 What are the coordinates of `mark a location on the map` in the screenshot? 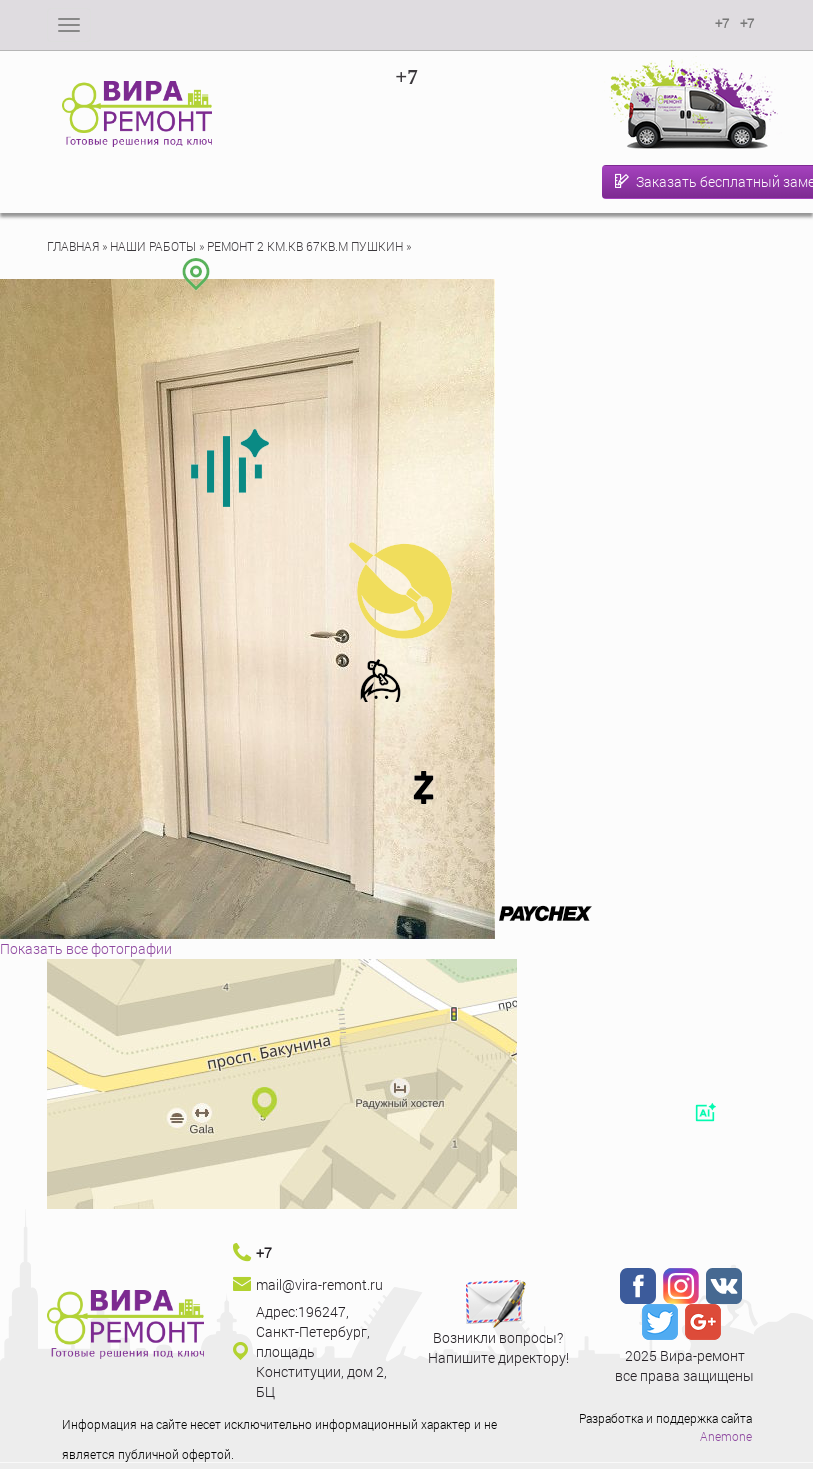 It's located at (196, 273).